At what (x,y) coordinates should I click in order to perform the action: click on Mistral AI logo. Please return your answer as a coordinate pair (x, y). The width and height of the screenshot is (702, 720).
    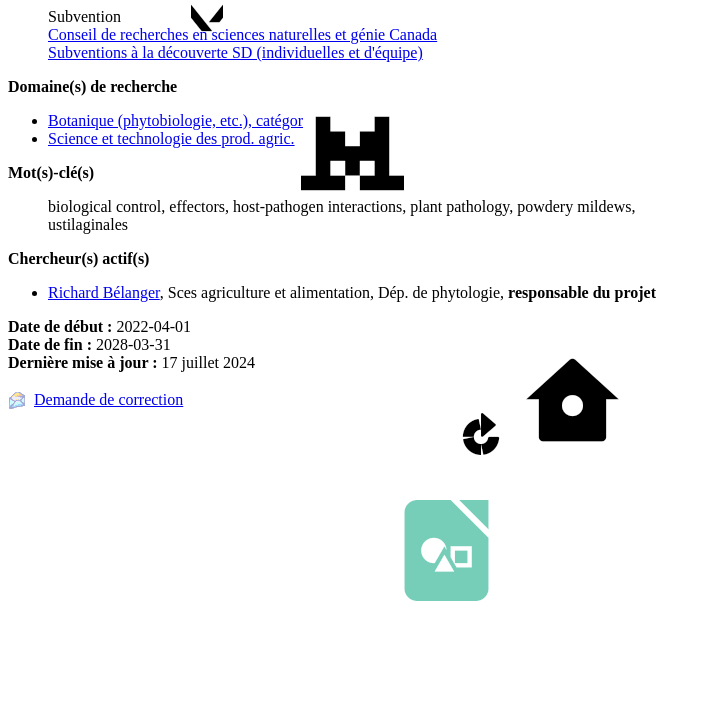
    Looking at the image, I should click on (352, 153).